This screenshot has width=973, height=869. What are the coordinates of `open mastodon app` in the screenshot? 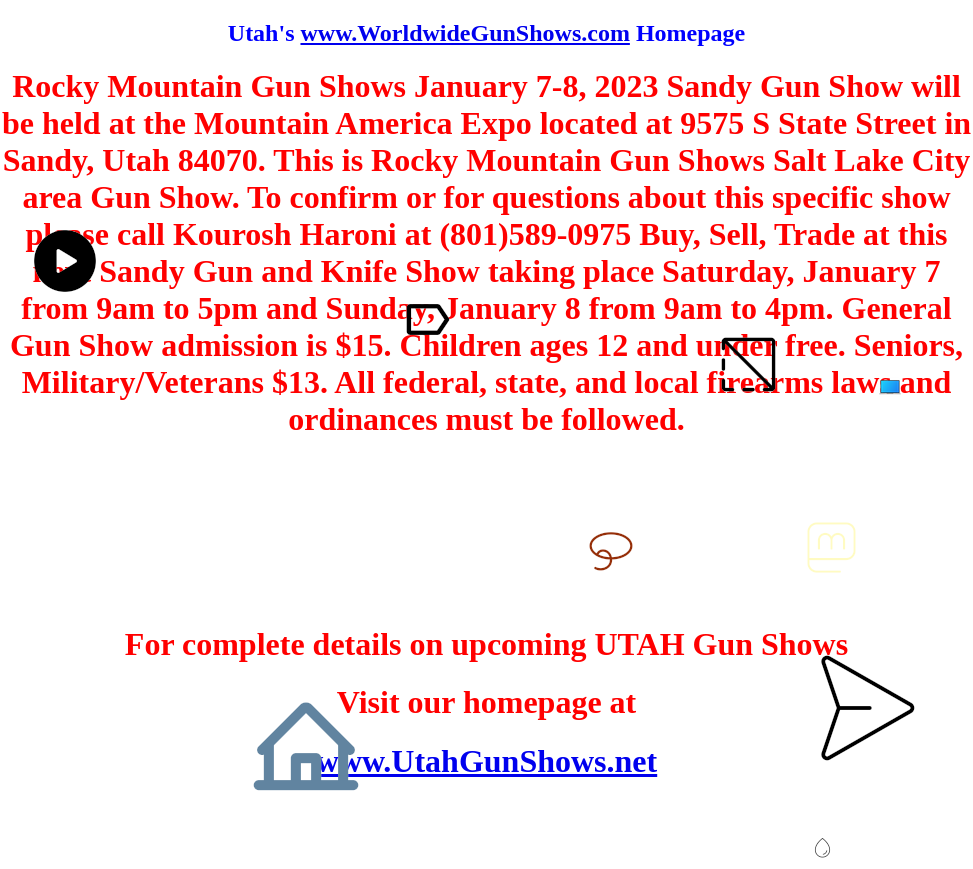 It's located at (831, 546).